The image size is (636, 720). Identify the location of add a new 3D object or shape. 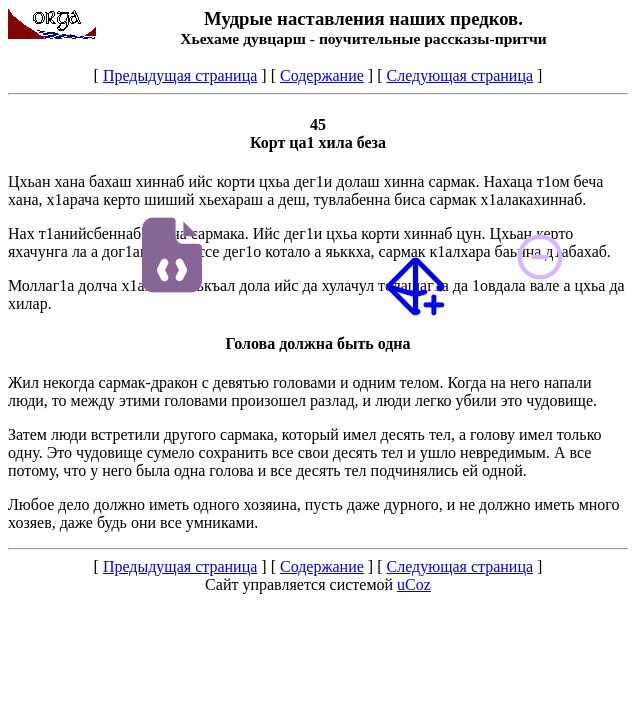
(415, 286).